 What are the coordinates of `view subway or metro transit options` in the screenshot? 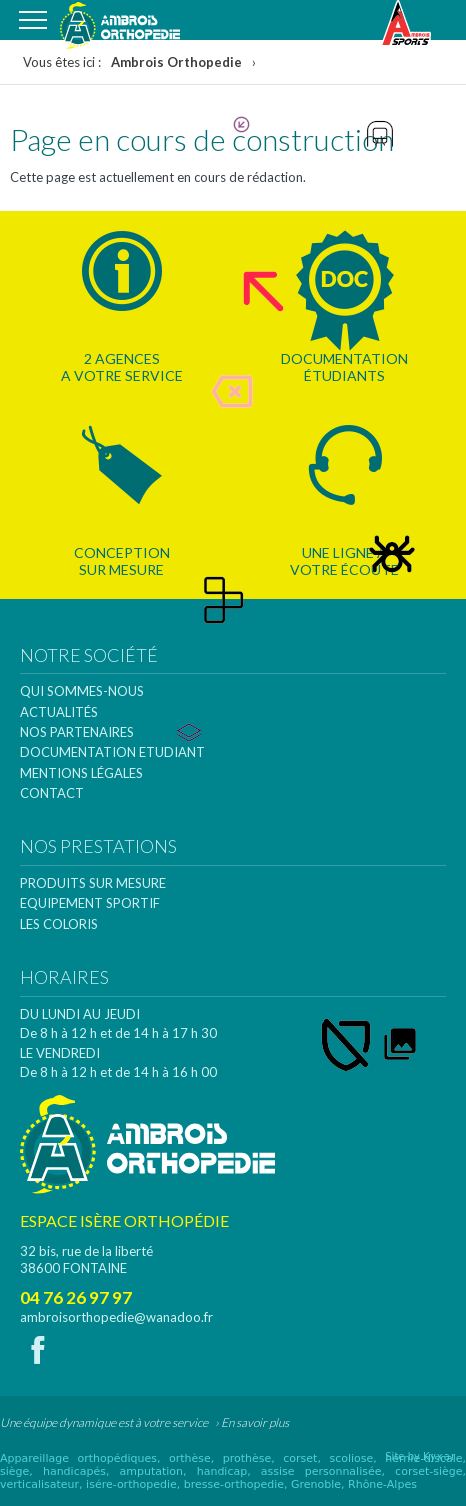 It's located at (380, 135).